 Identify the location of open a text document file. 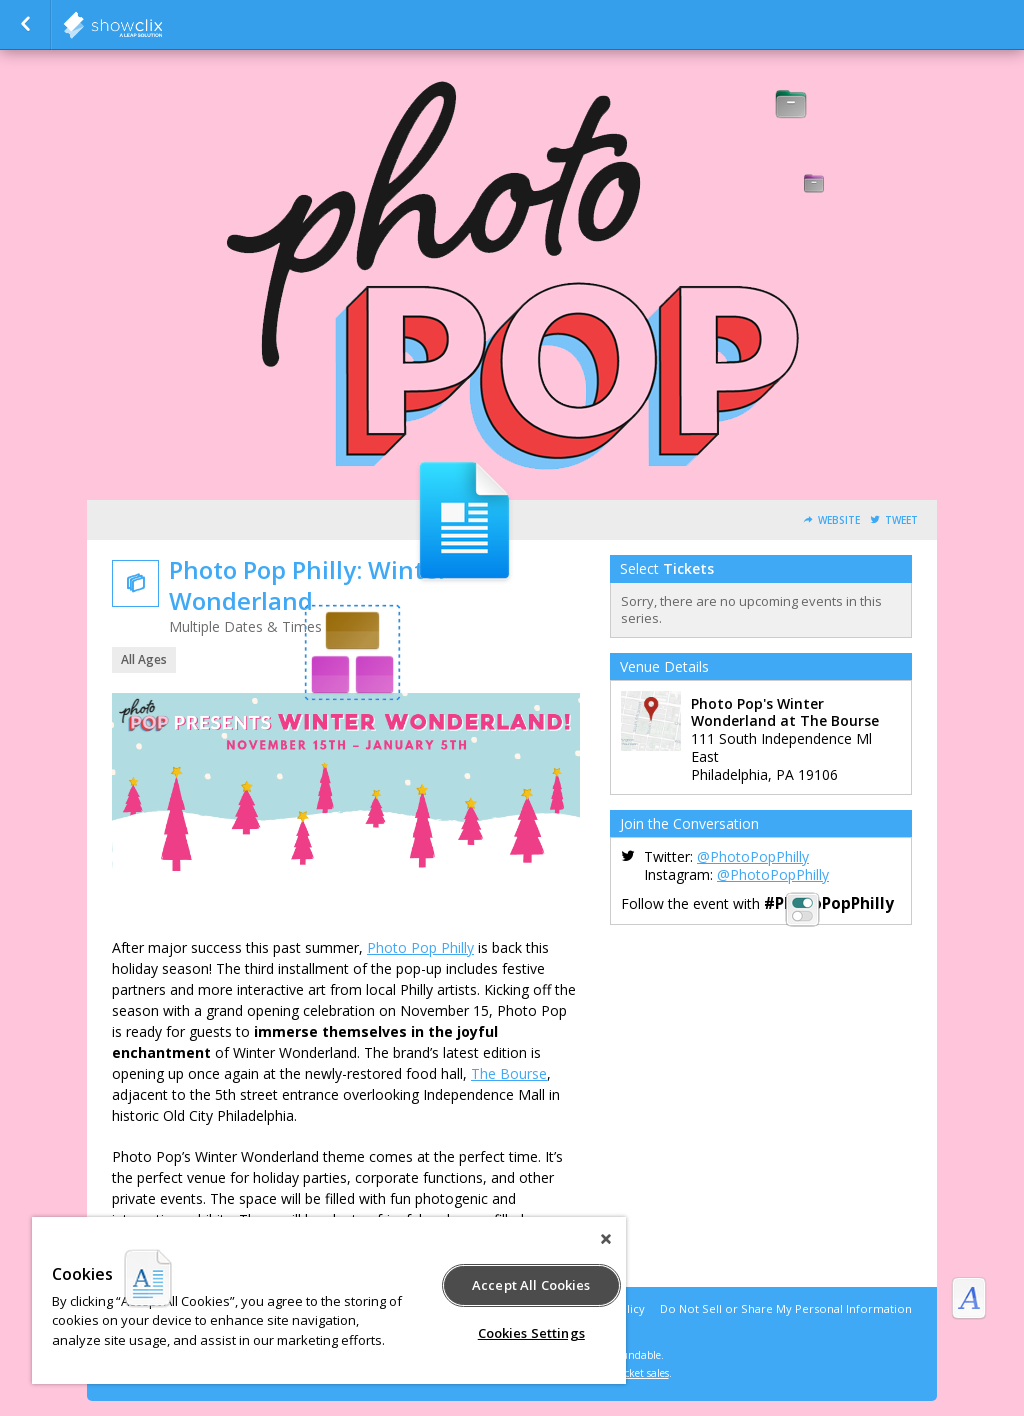
(148, 1278).